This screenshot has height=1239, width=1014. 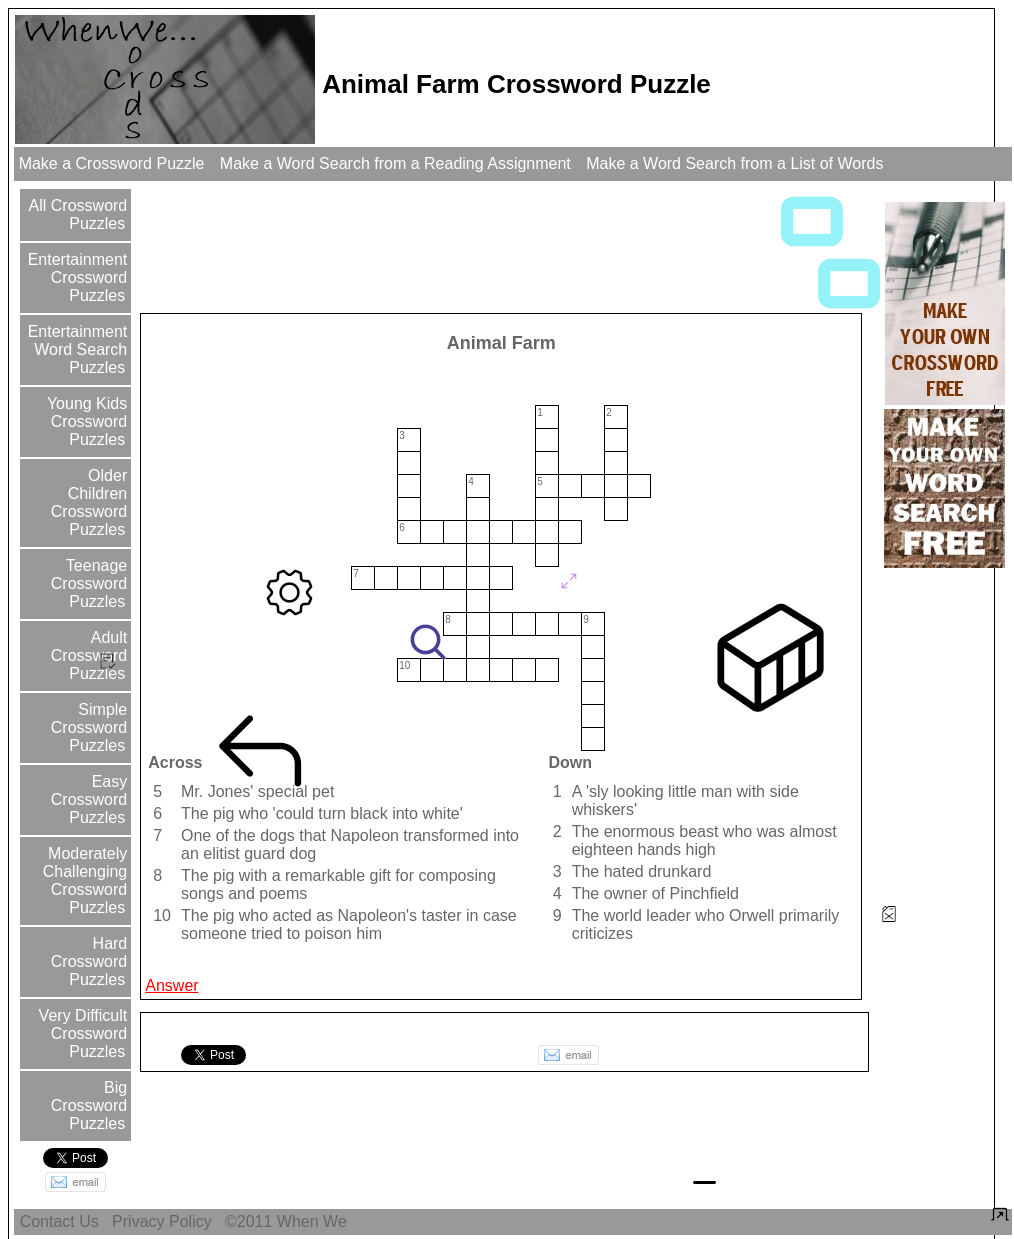 What do you see at coordinates (108, 661) in the screenshot?
I see `view or manage your task checklist` at bounding box center [108, 661].